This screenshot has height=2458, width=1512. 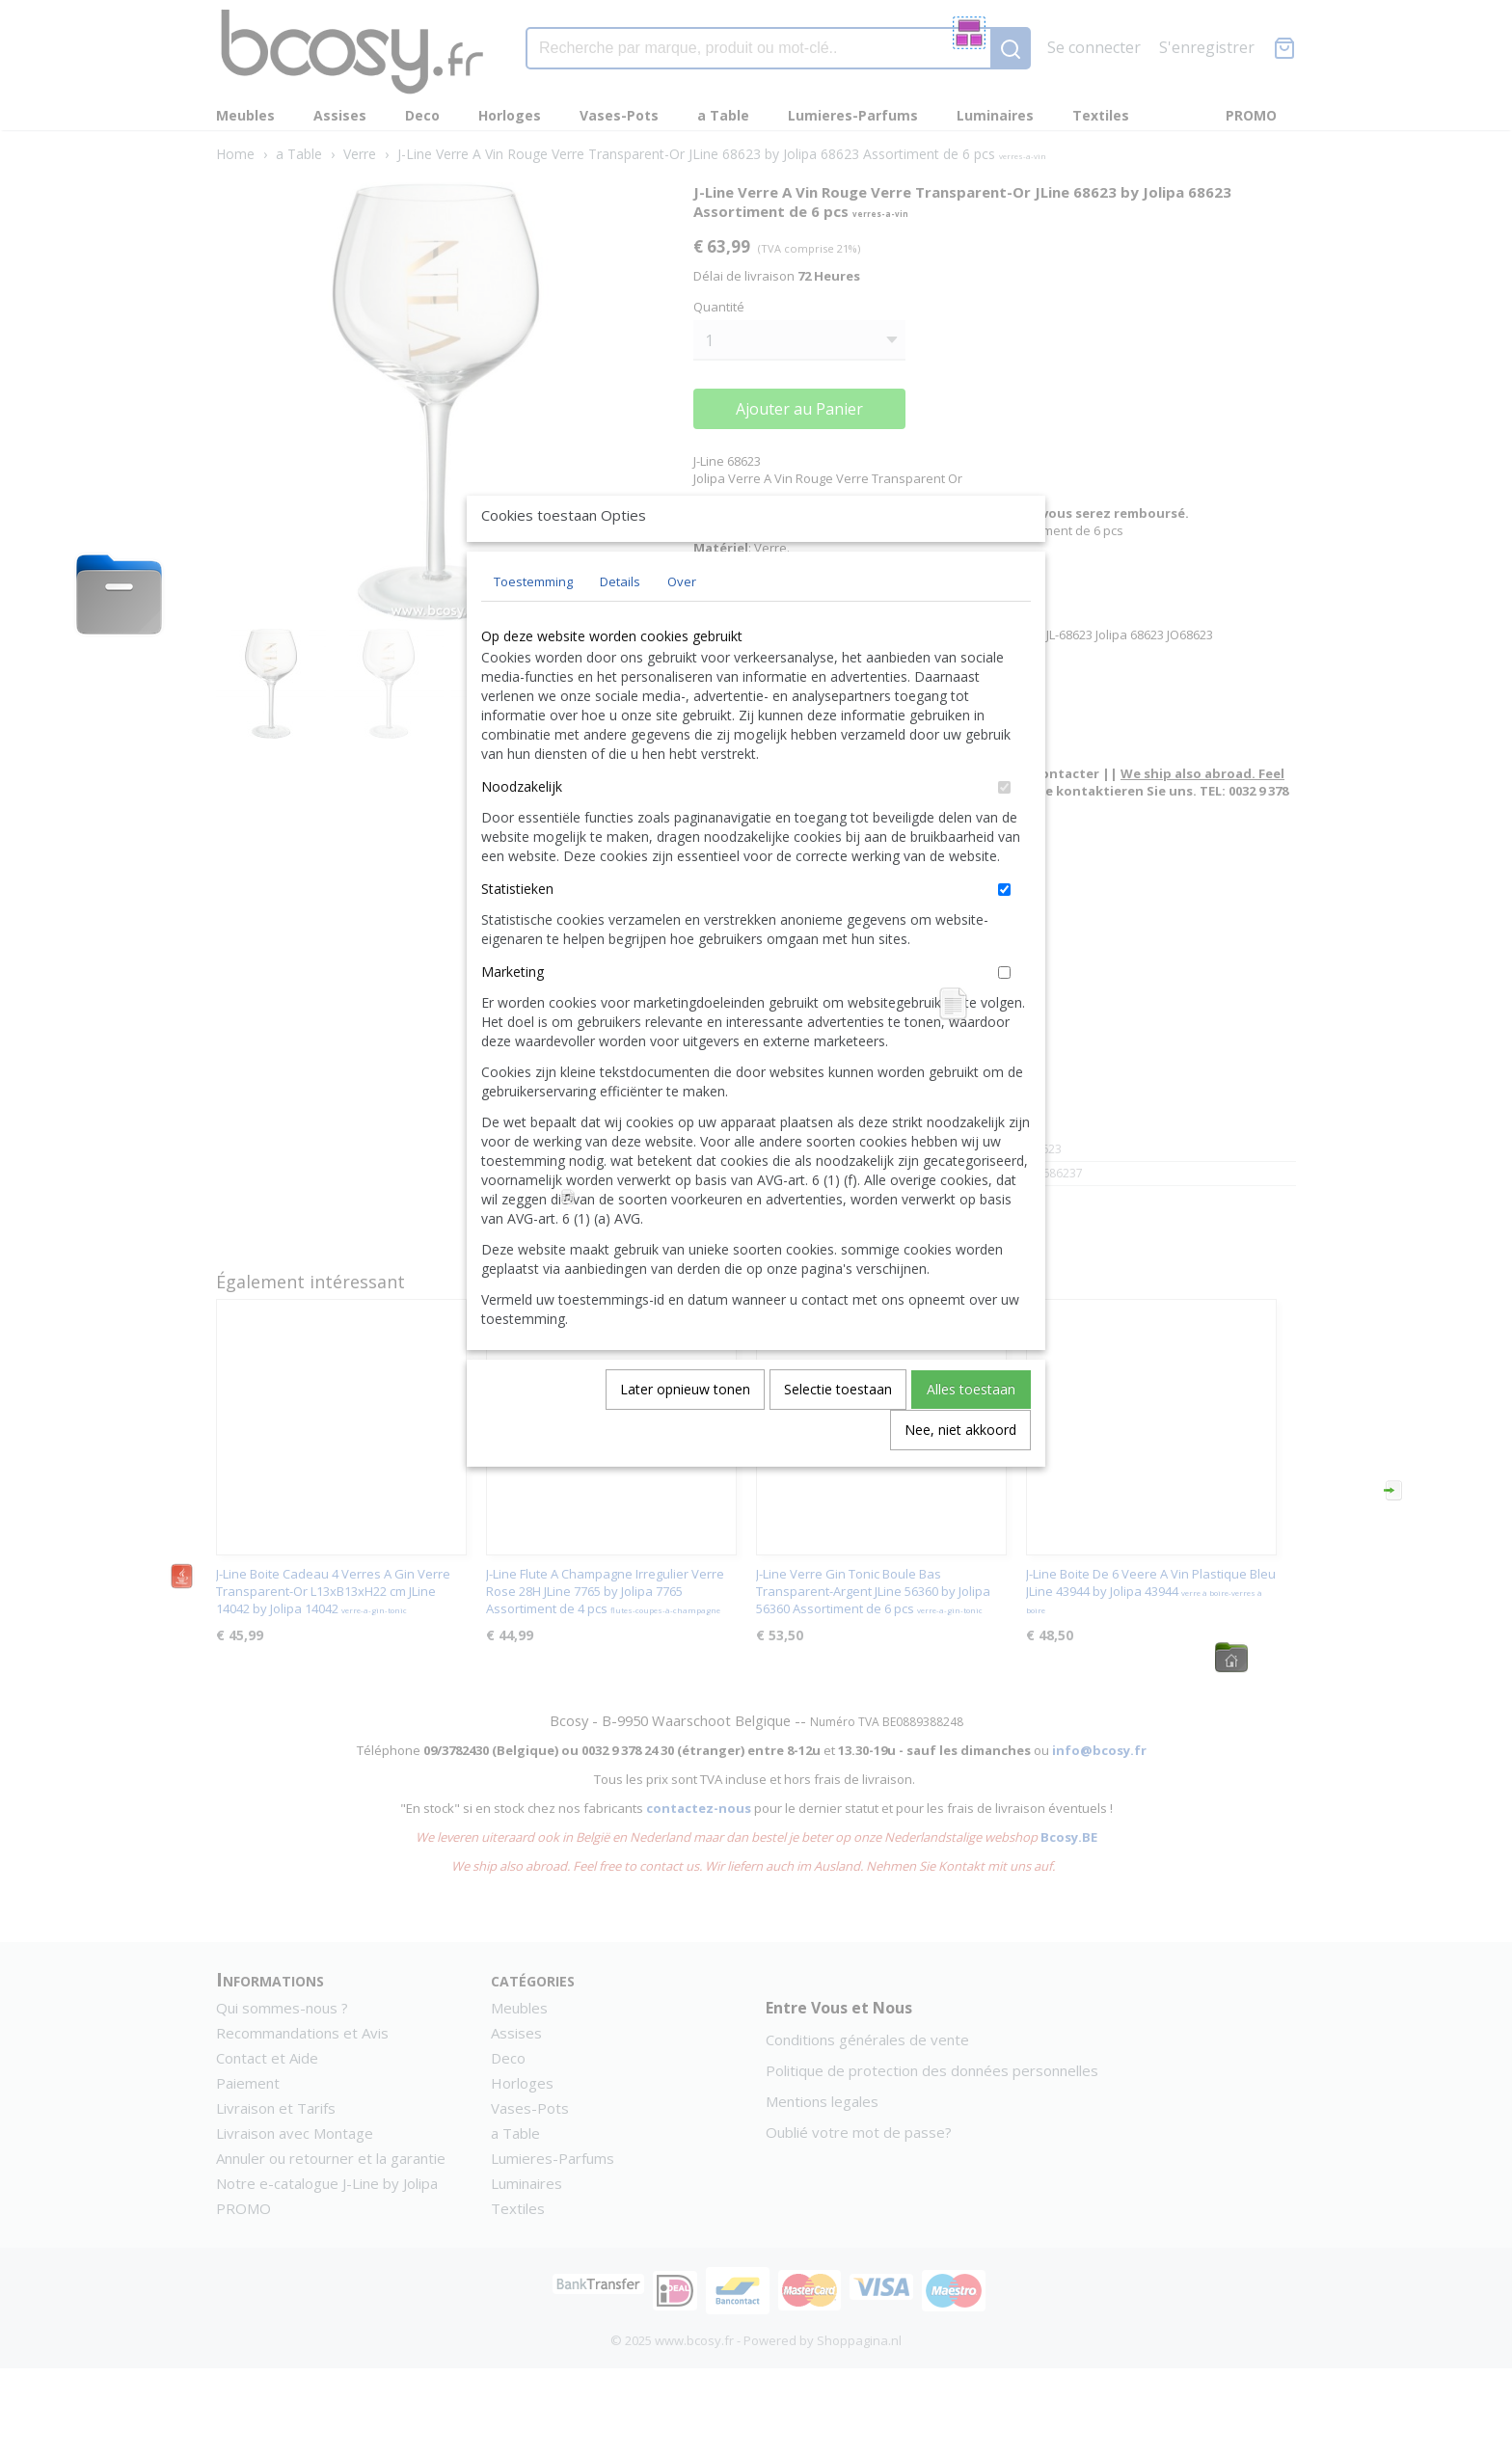 I want to click on select all items in the current view, so click(x=969, y=33).